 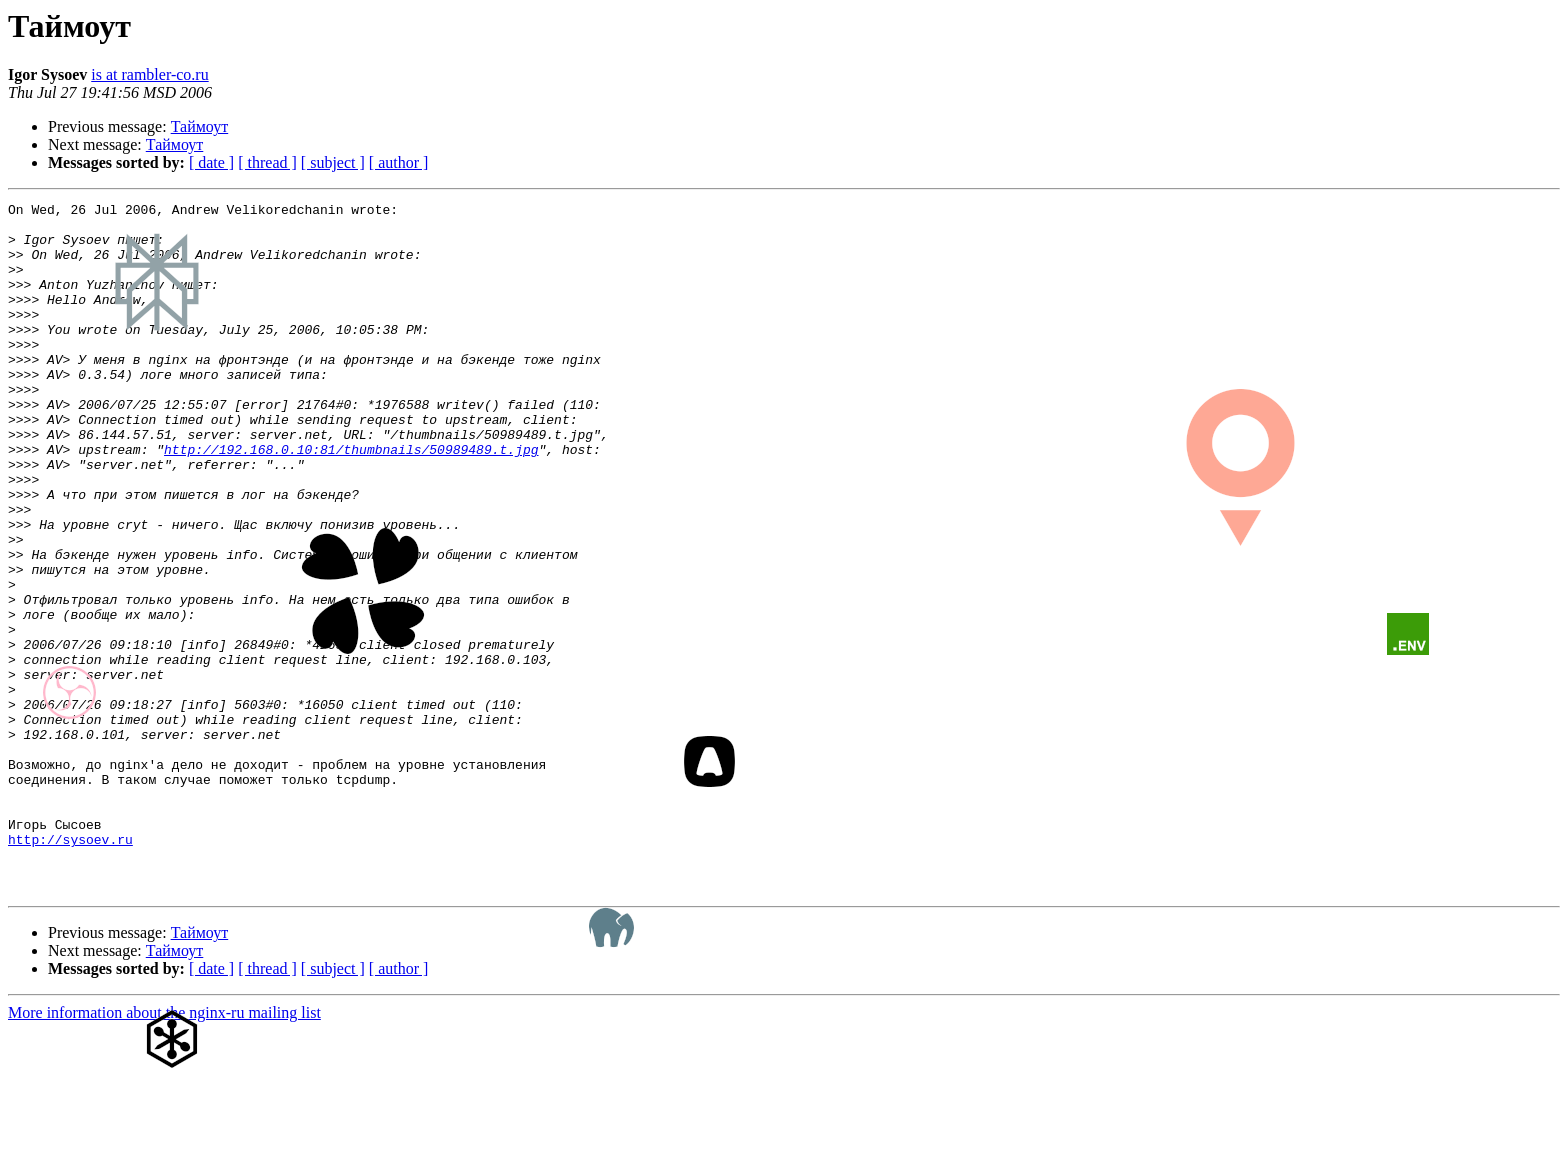 I want to click on dotenv environment configuration tool logo, so click(x=1408, y=634).